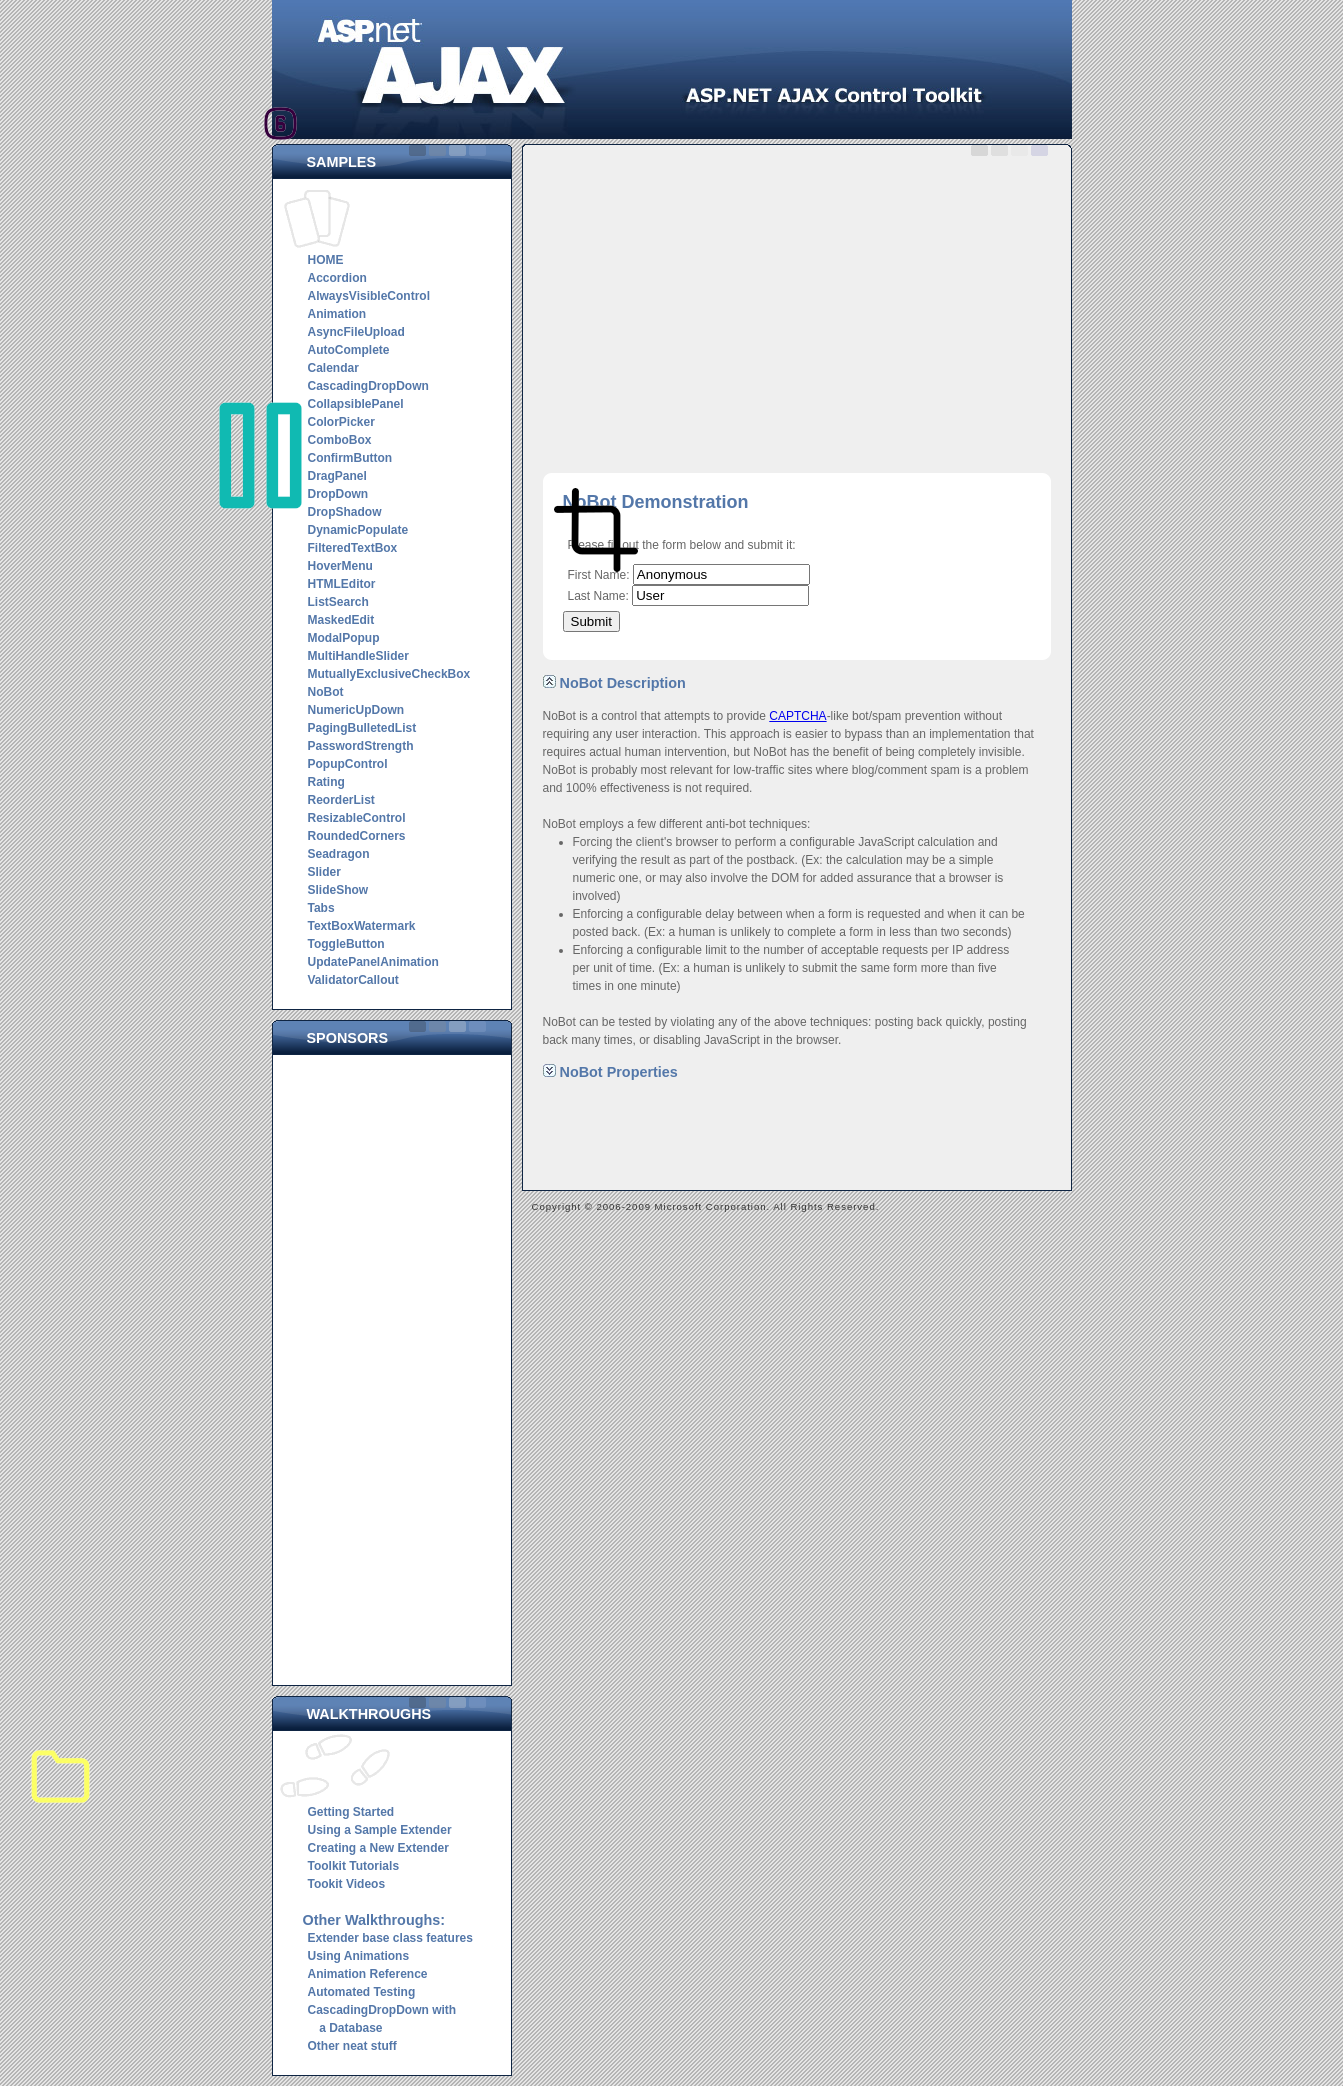  Describe the element at coordinates (60, 1776) in the screenshot. I see `open folder to view files` at that location.